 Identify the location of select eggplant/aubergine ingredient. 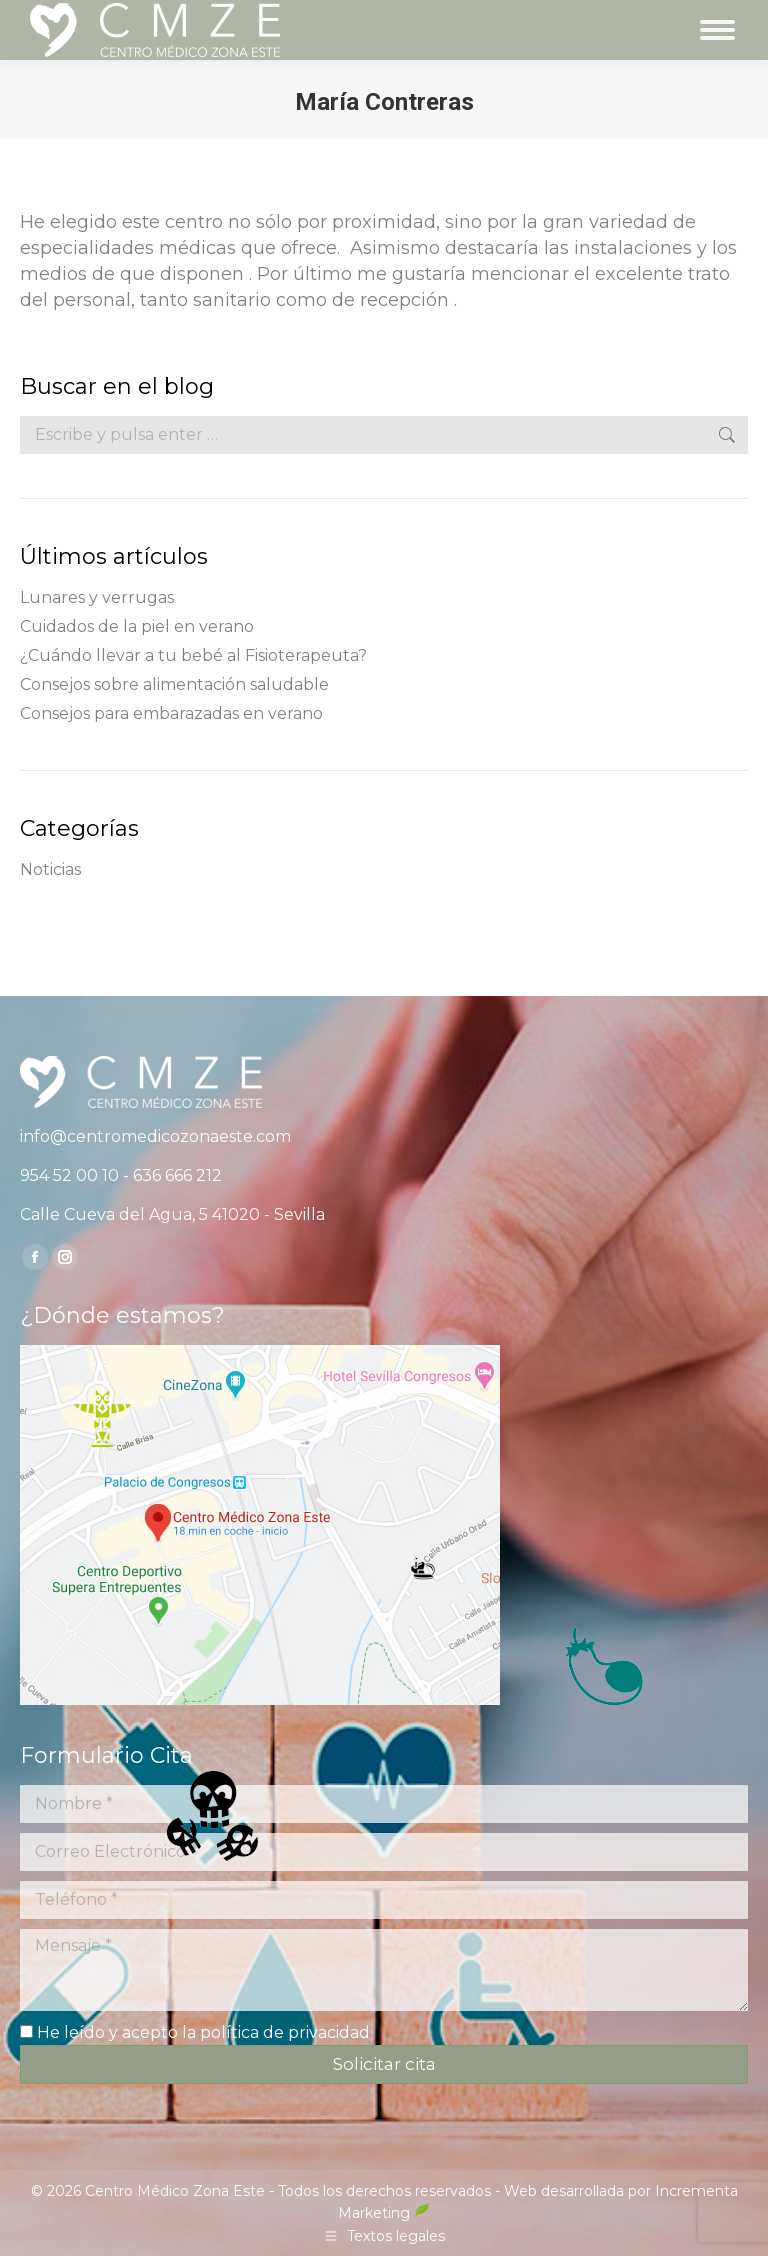
(603, 1666).